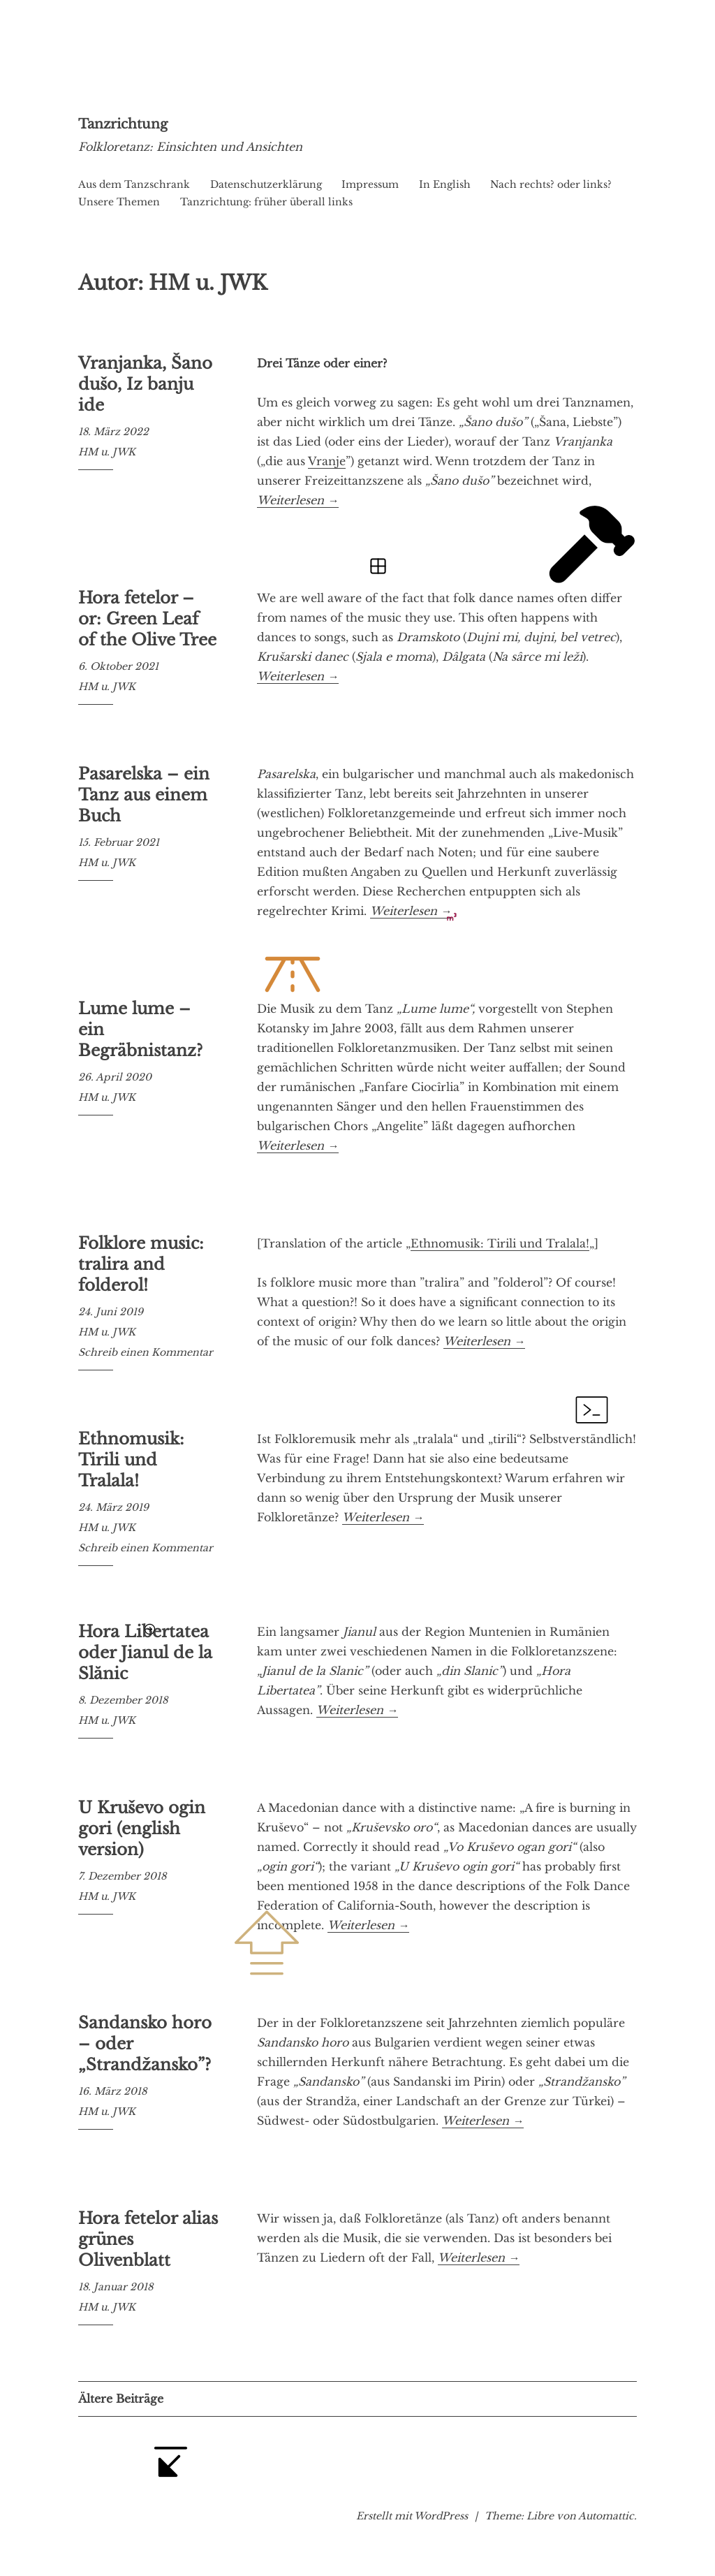  Describe the element at coordinates (169, 2461) in the screenshot. I see `move content to bottom-left corner` at that location.